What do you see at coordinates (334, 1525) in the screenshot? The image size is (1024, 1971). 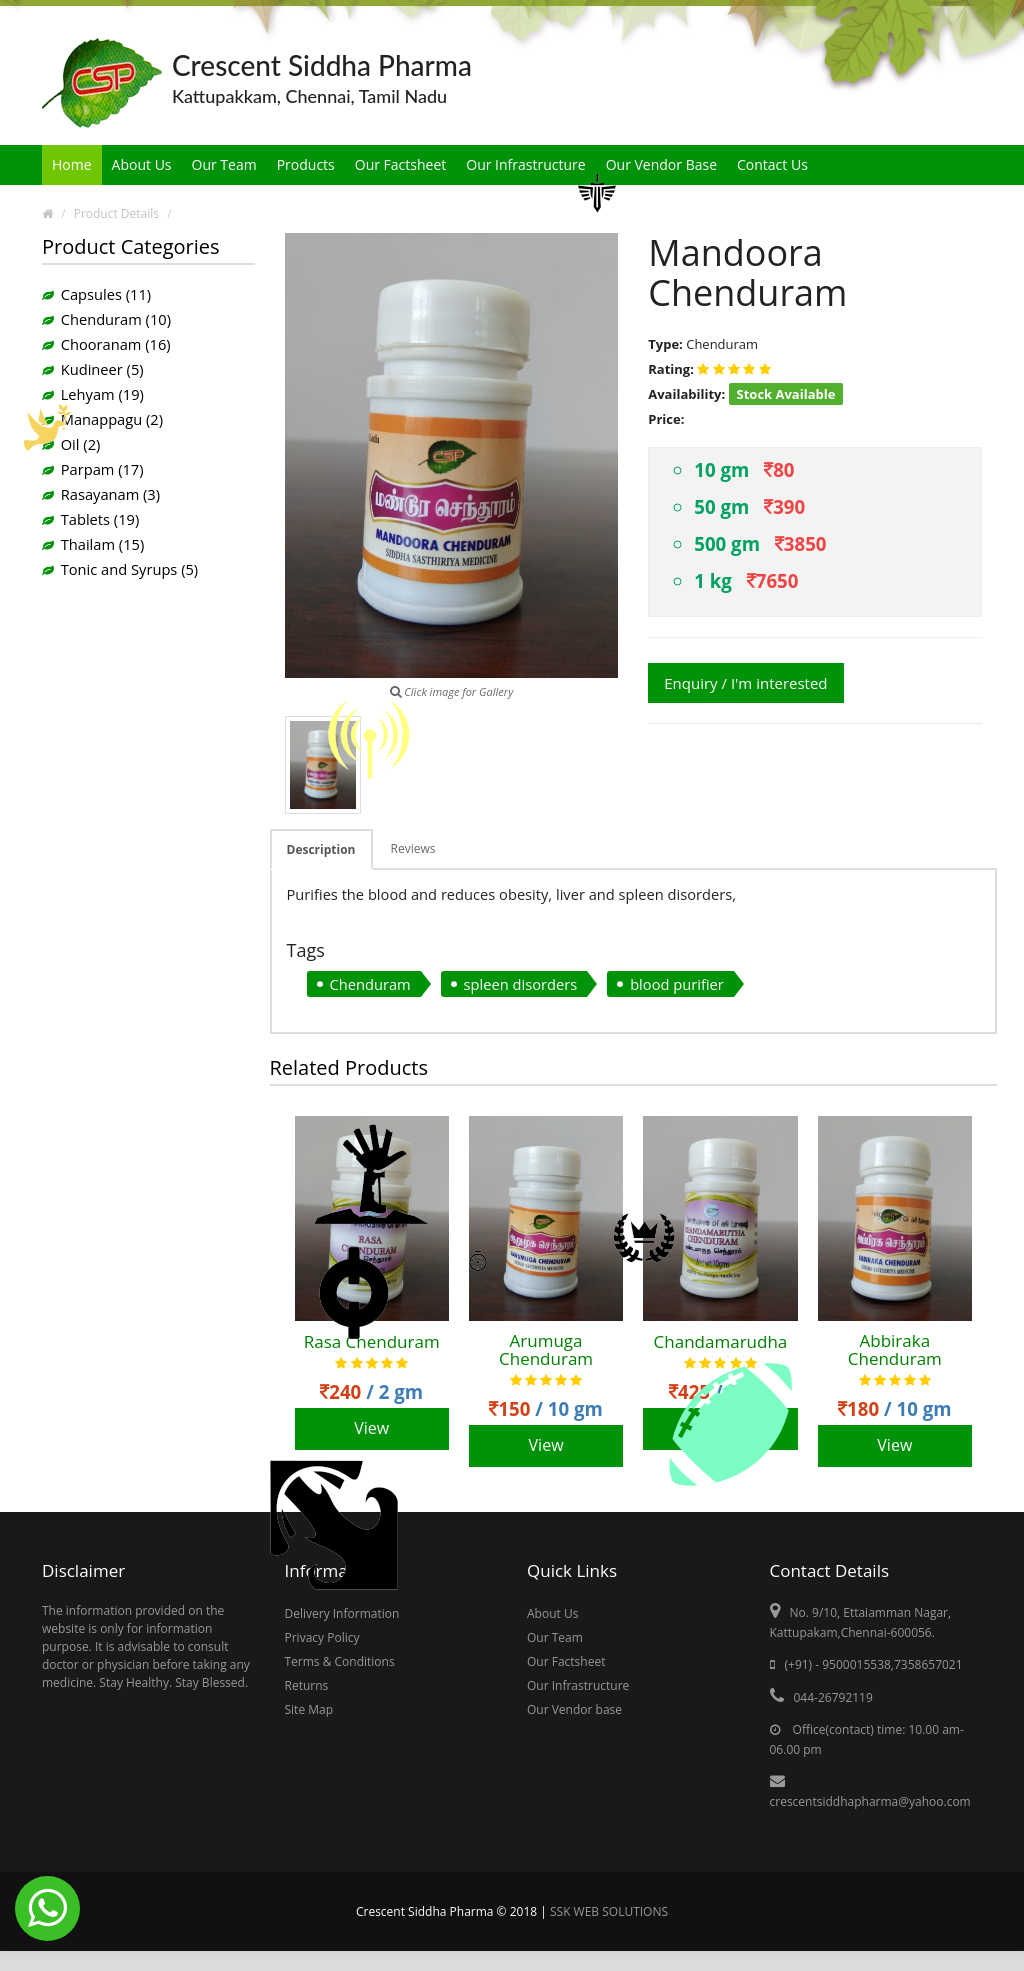 I see `activate fire breath ability` at bounding box center [334, 1525].